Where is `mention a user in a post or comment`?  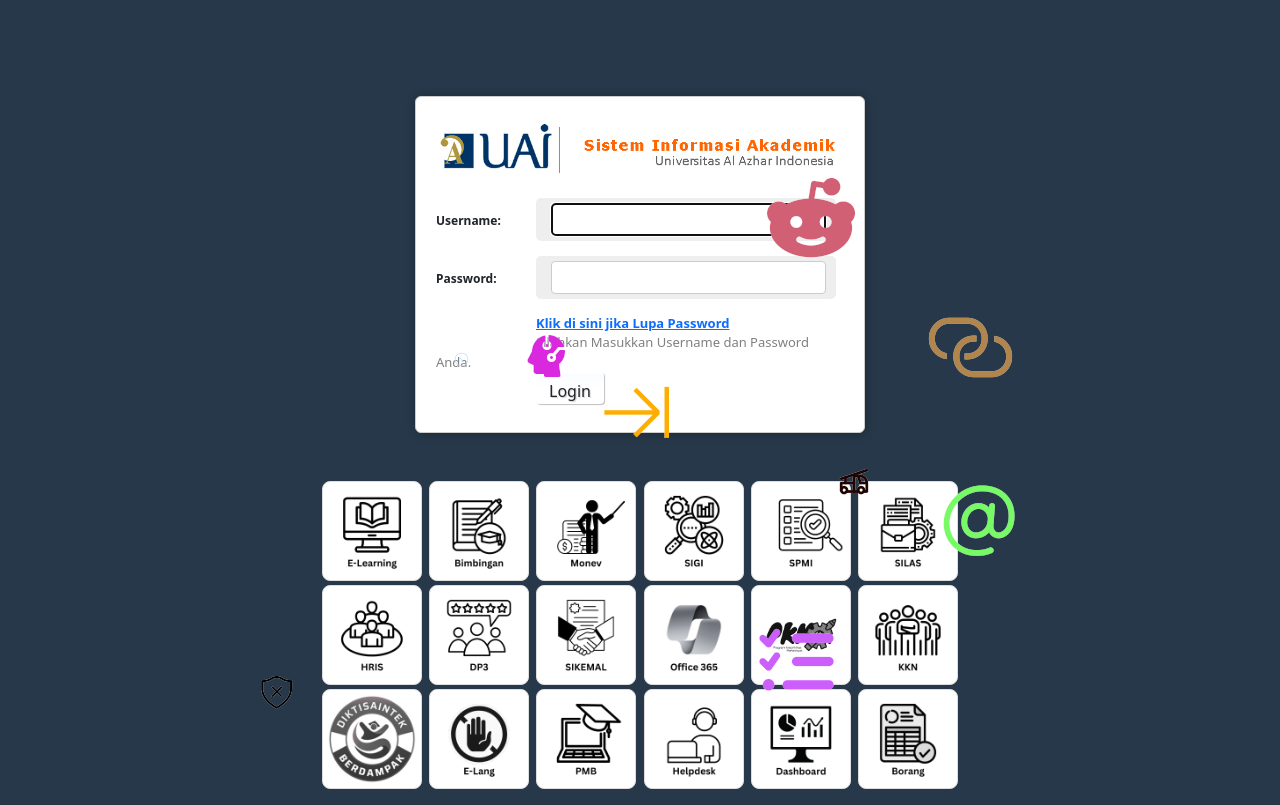
mention a user in a post or comment is located at coordinates (979, 521).